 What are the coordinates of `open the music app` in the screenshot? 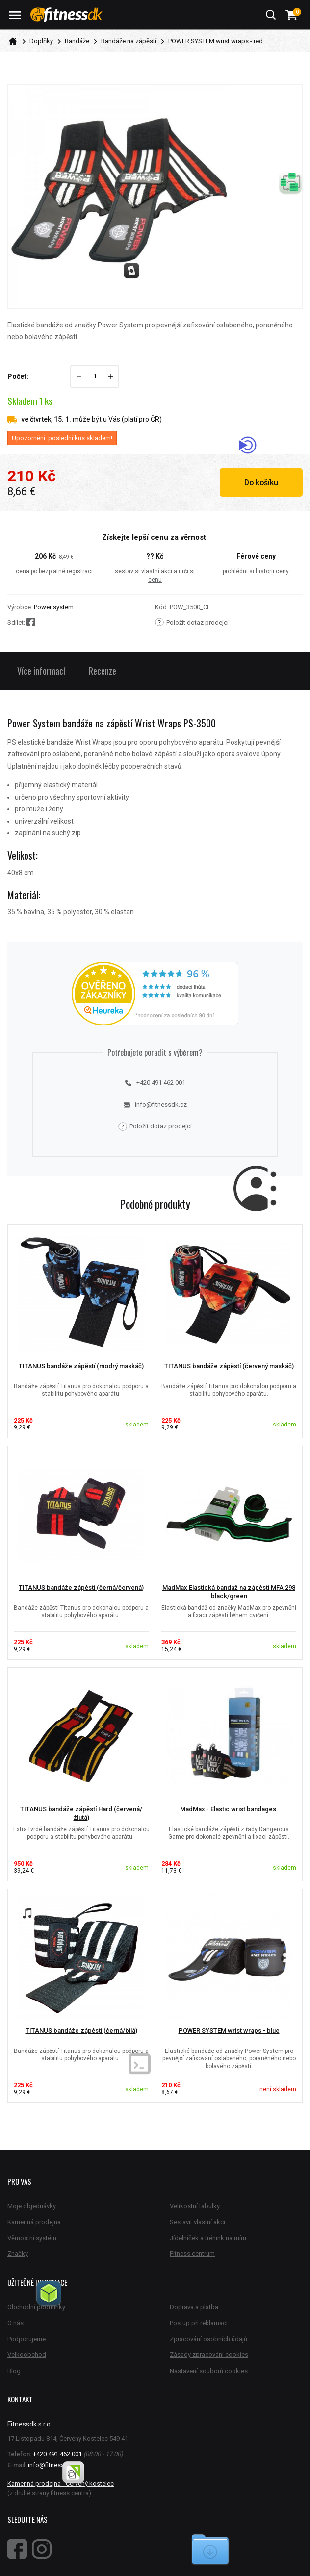 It's located at (27, 1913).